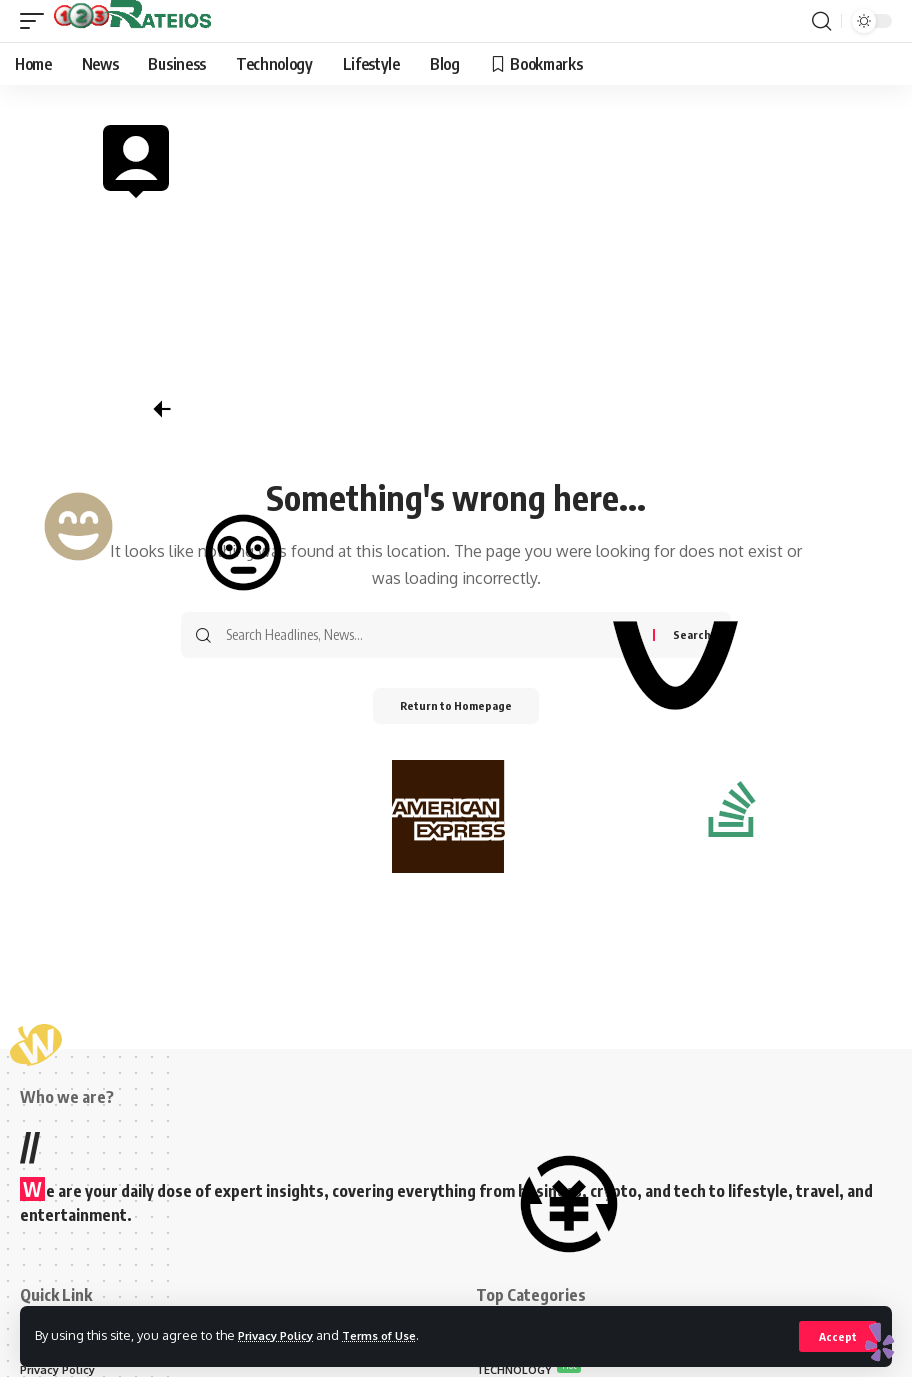 The height and width of the screenshot is (1377, 912). Describe the element at coordinates (448, 816) in the screenshot. I see `pay with American Express` at that location.